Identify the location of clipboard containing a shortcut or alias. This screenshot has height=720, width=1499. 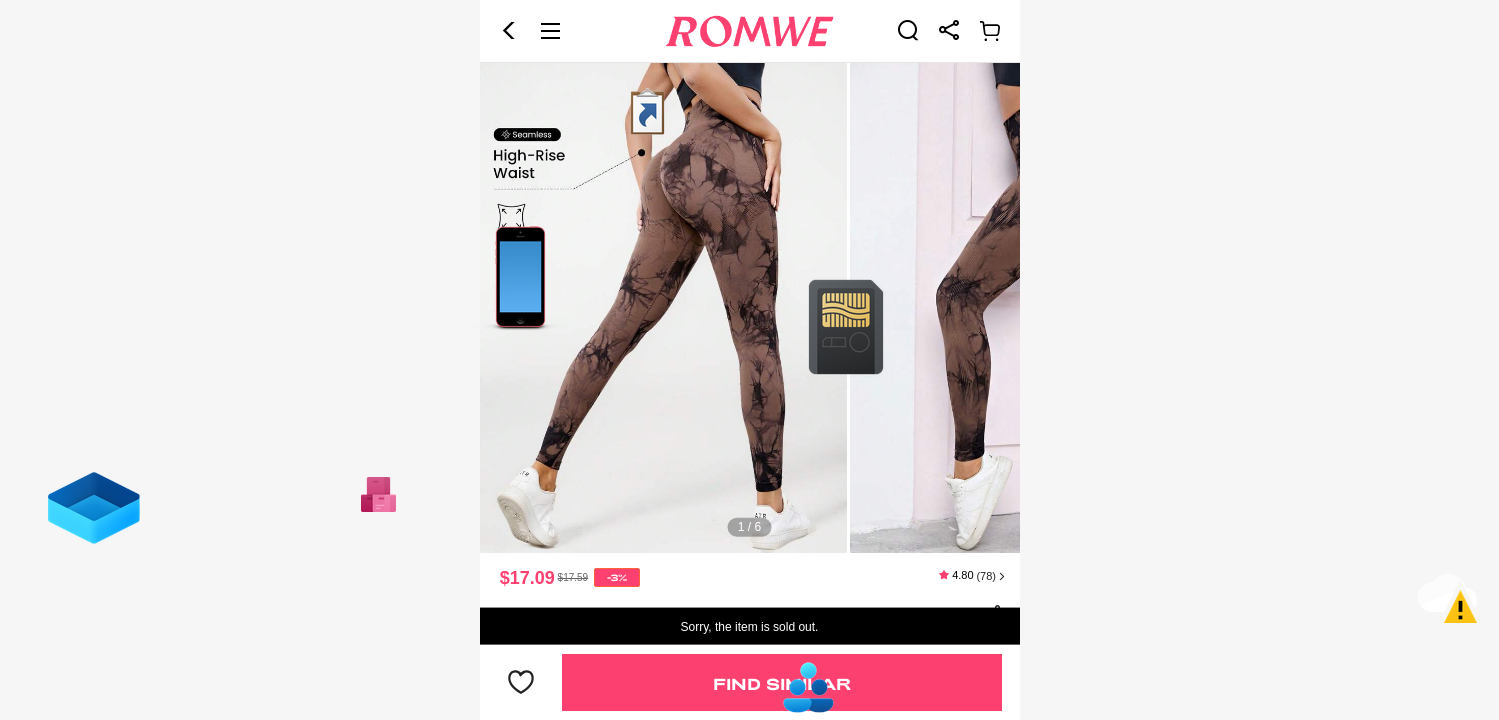
(647, 111).